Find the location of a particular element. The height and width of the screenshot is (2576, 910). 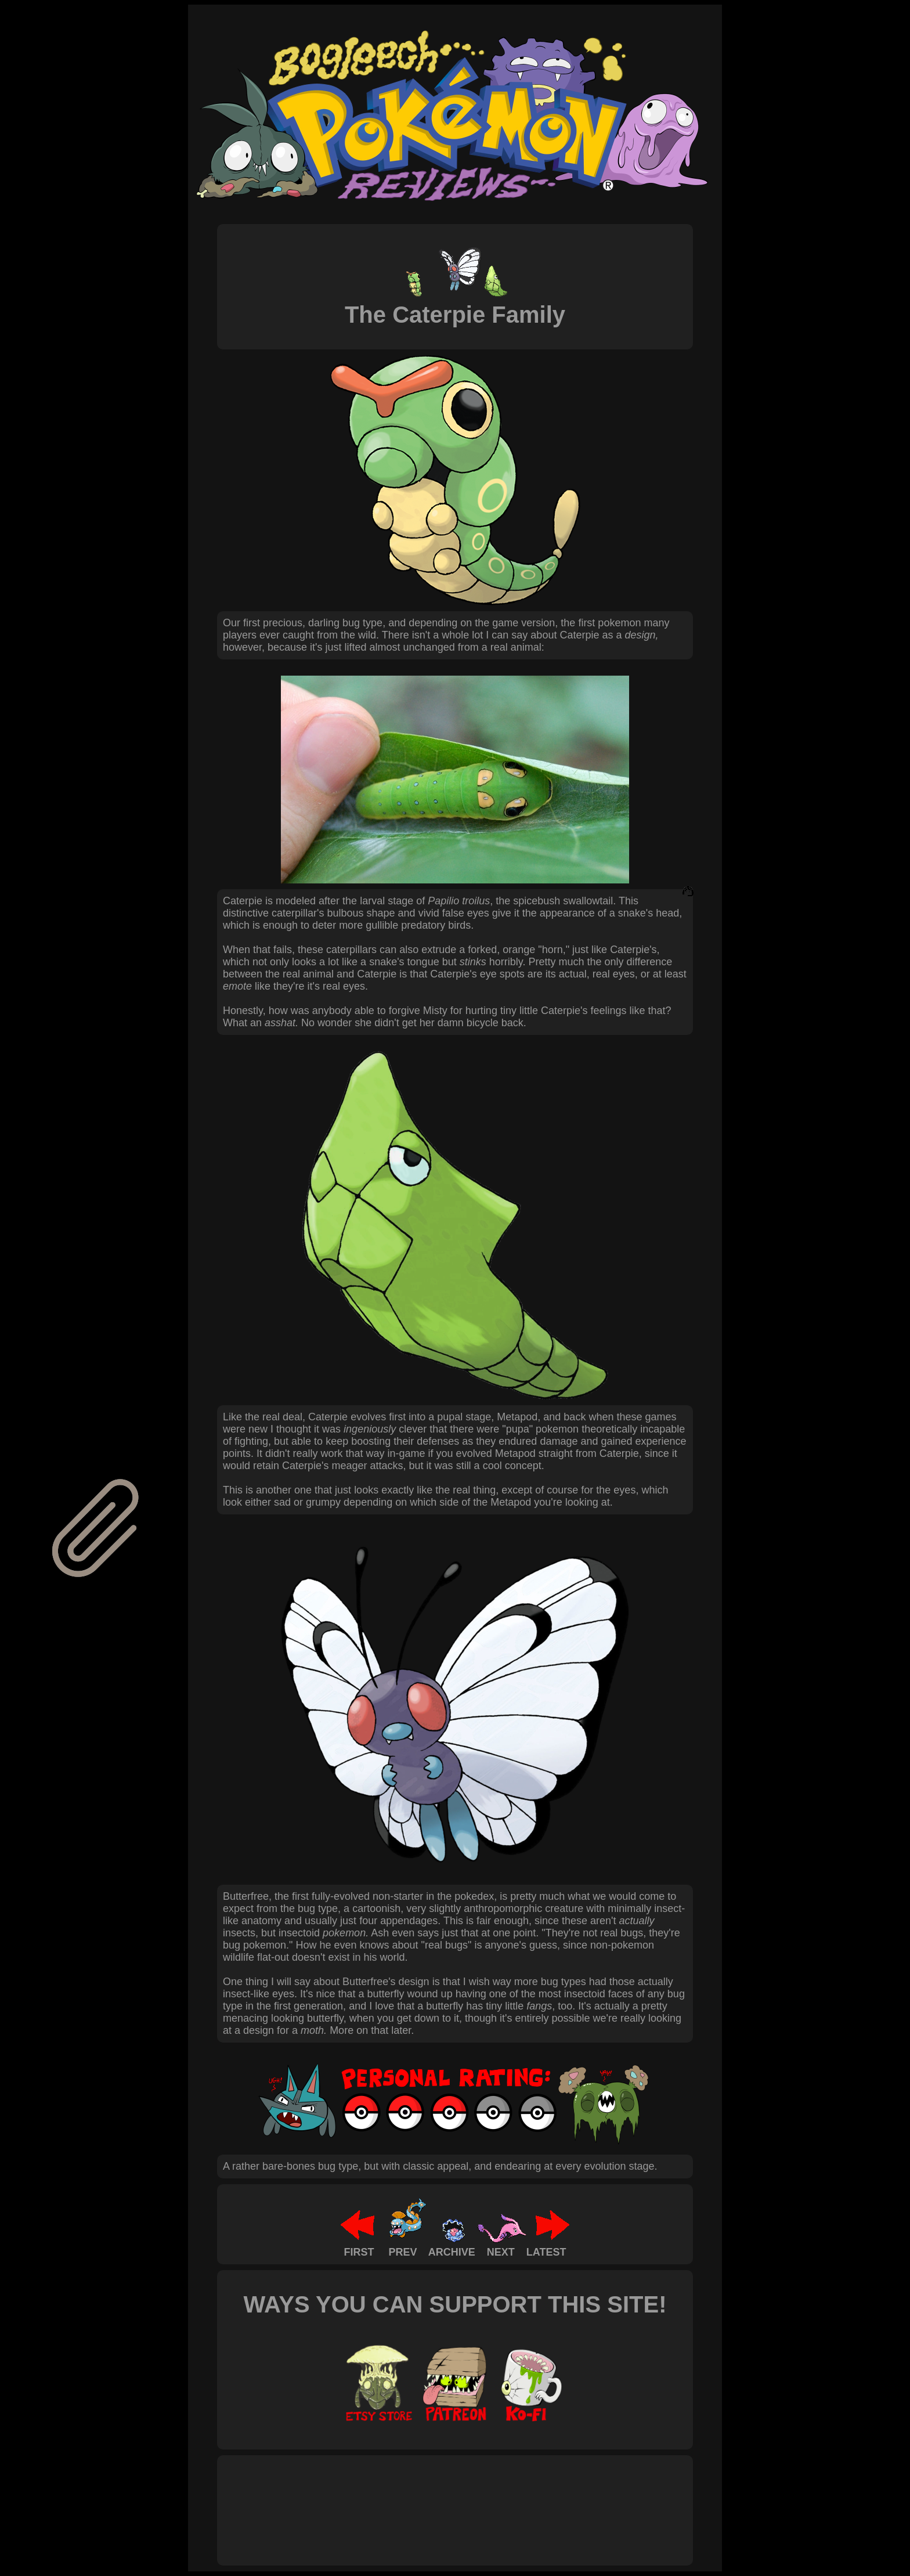

attach a file to your message is located at coordinates (97, 1528).